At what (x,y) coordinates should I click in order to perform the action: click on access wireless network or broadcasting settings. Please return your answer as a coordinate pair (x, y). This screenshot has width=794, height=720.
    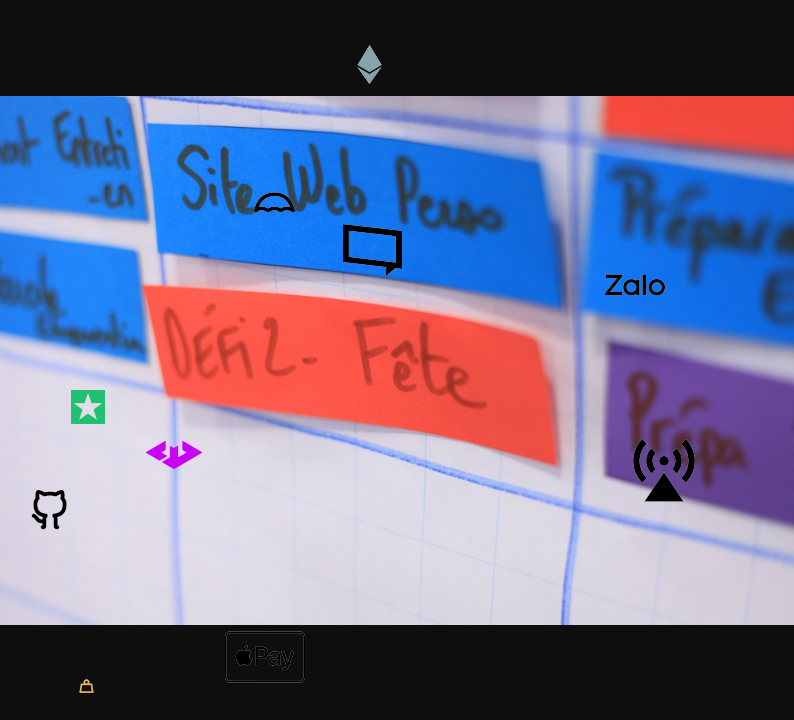
    Looking at the image, I should click on (664, 469).